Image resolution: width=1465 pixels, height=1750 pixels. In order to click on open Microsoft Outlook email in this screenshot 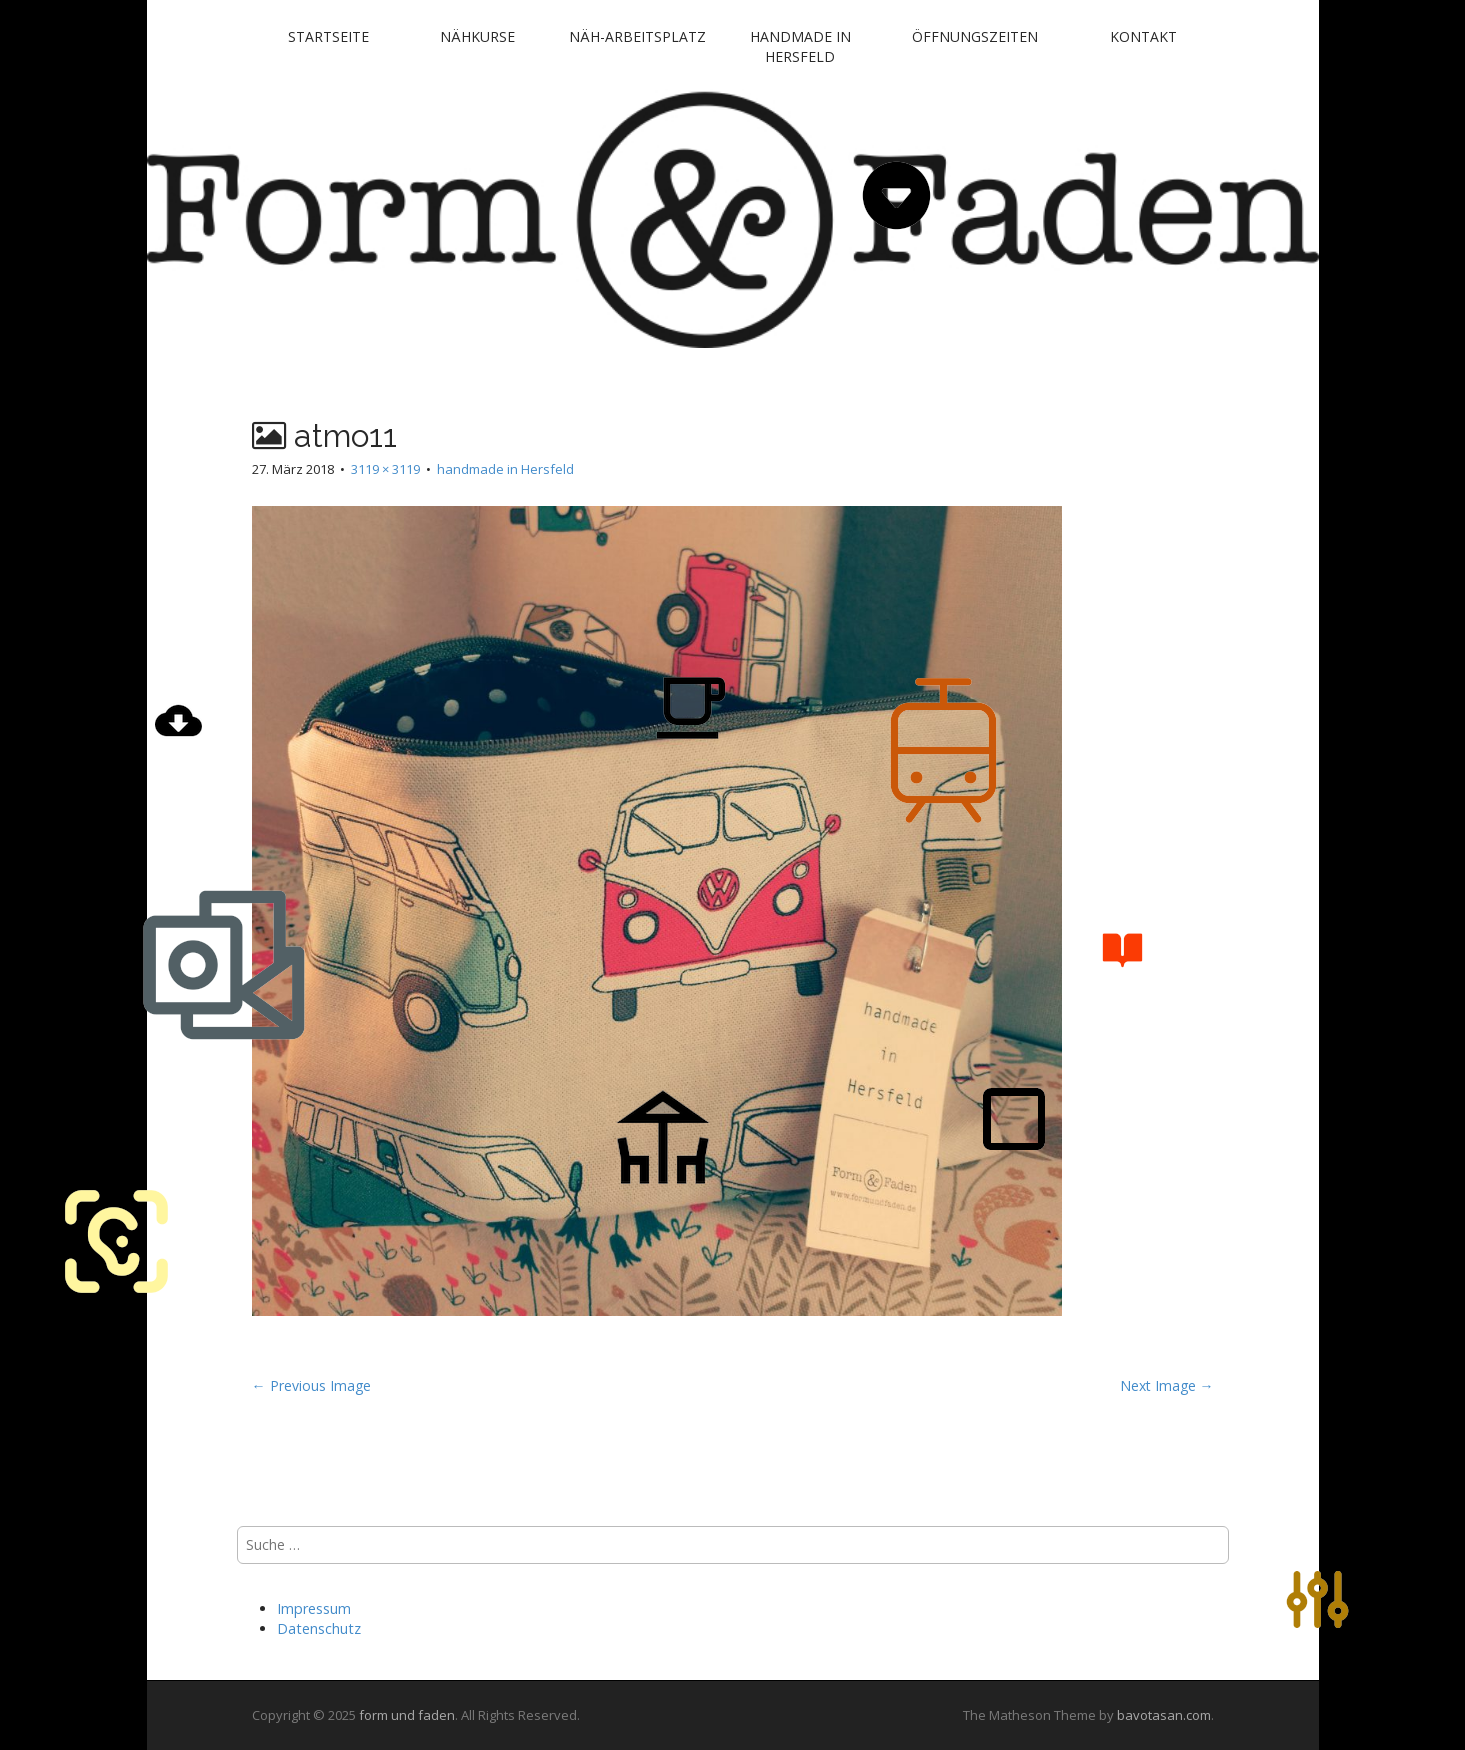, I will do `click(224, 965)`.